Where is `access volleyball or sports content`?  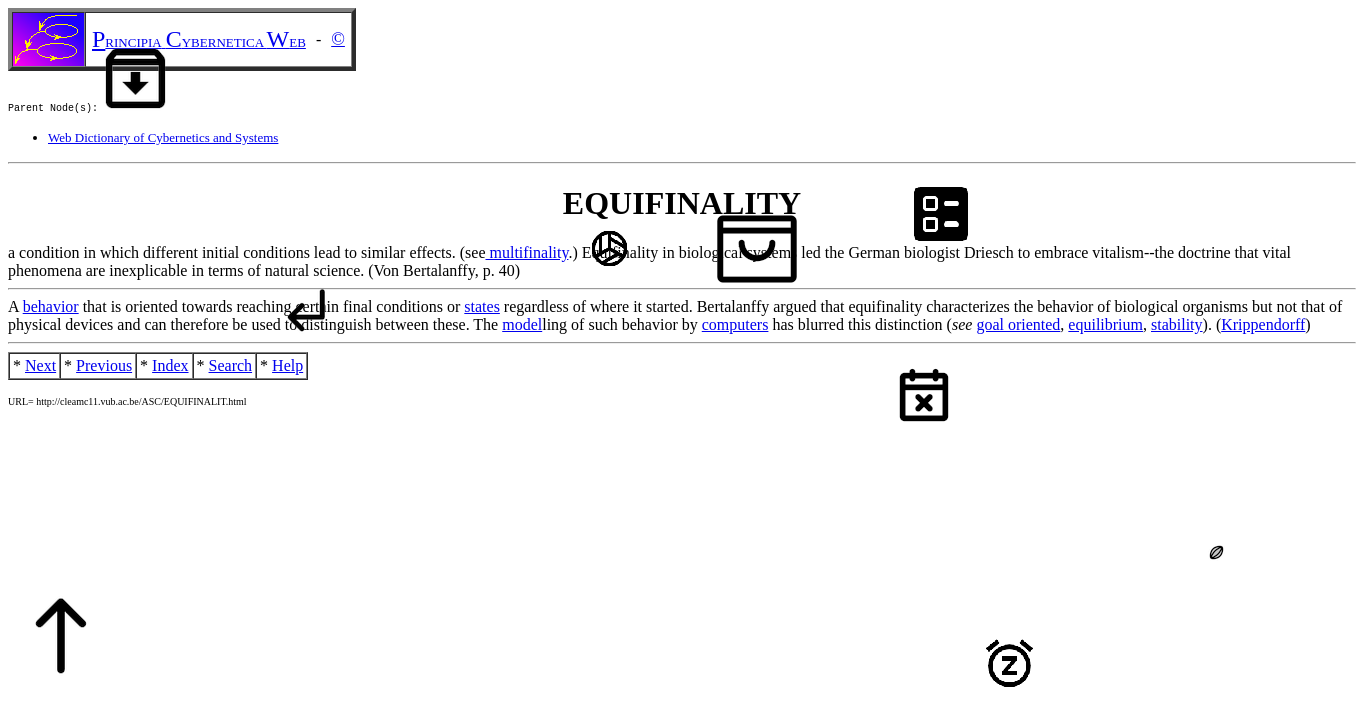
access volleyball or sports content is located at coordinates (609, 248).